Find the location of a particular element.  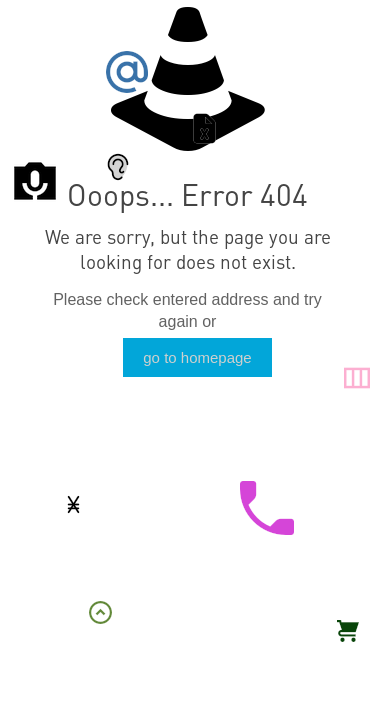

grant camera and microphone permissions is located at coordinates (35, 181).